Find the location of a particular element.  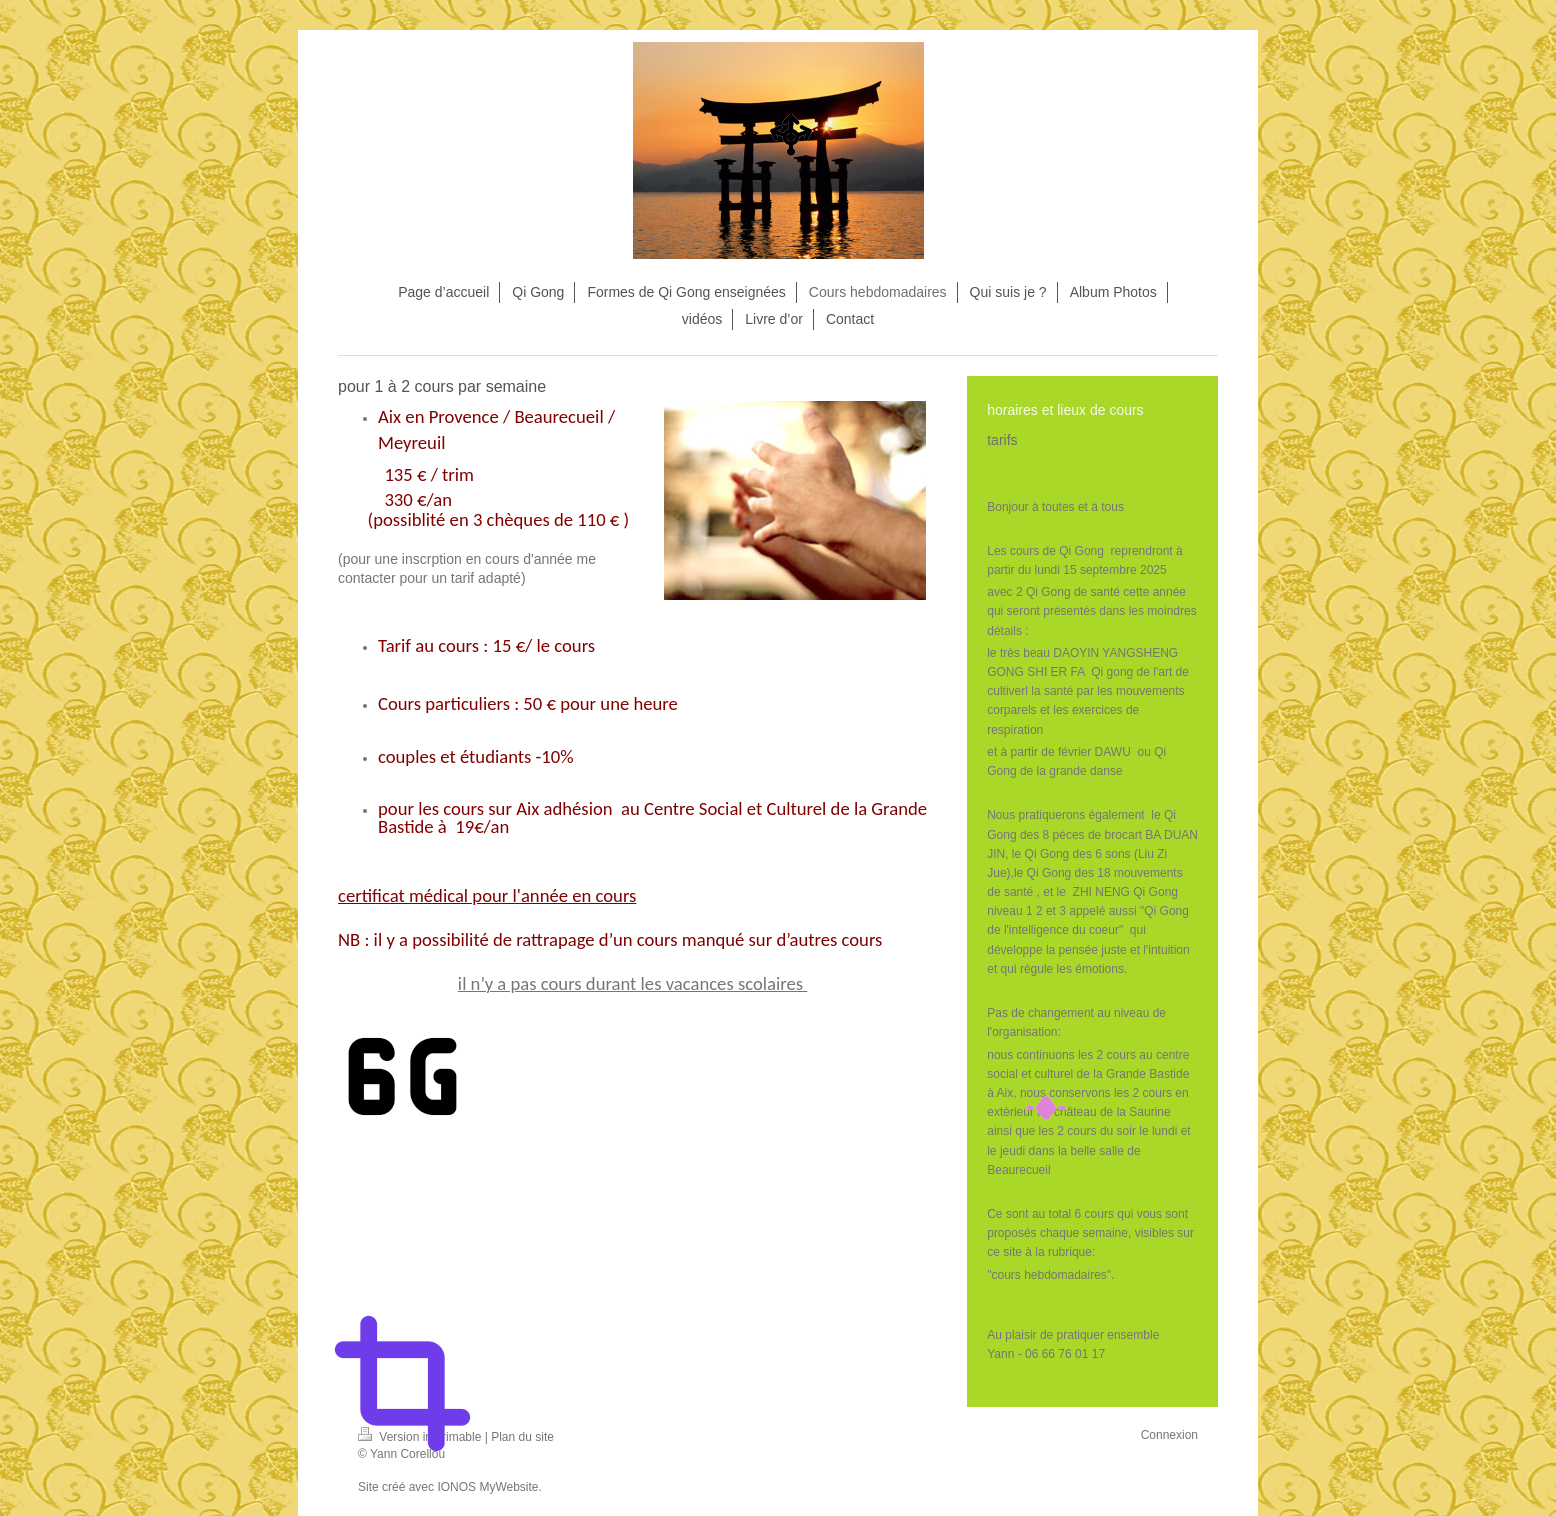

indicates 6G network connectivity status is located at coordinates (402, 1076).